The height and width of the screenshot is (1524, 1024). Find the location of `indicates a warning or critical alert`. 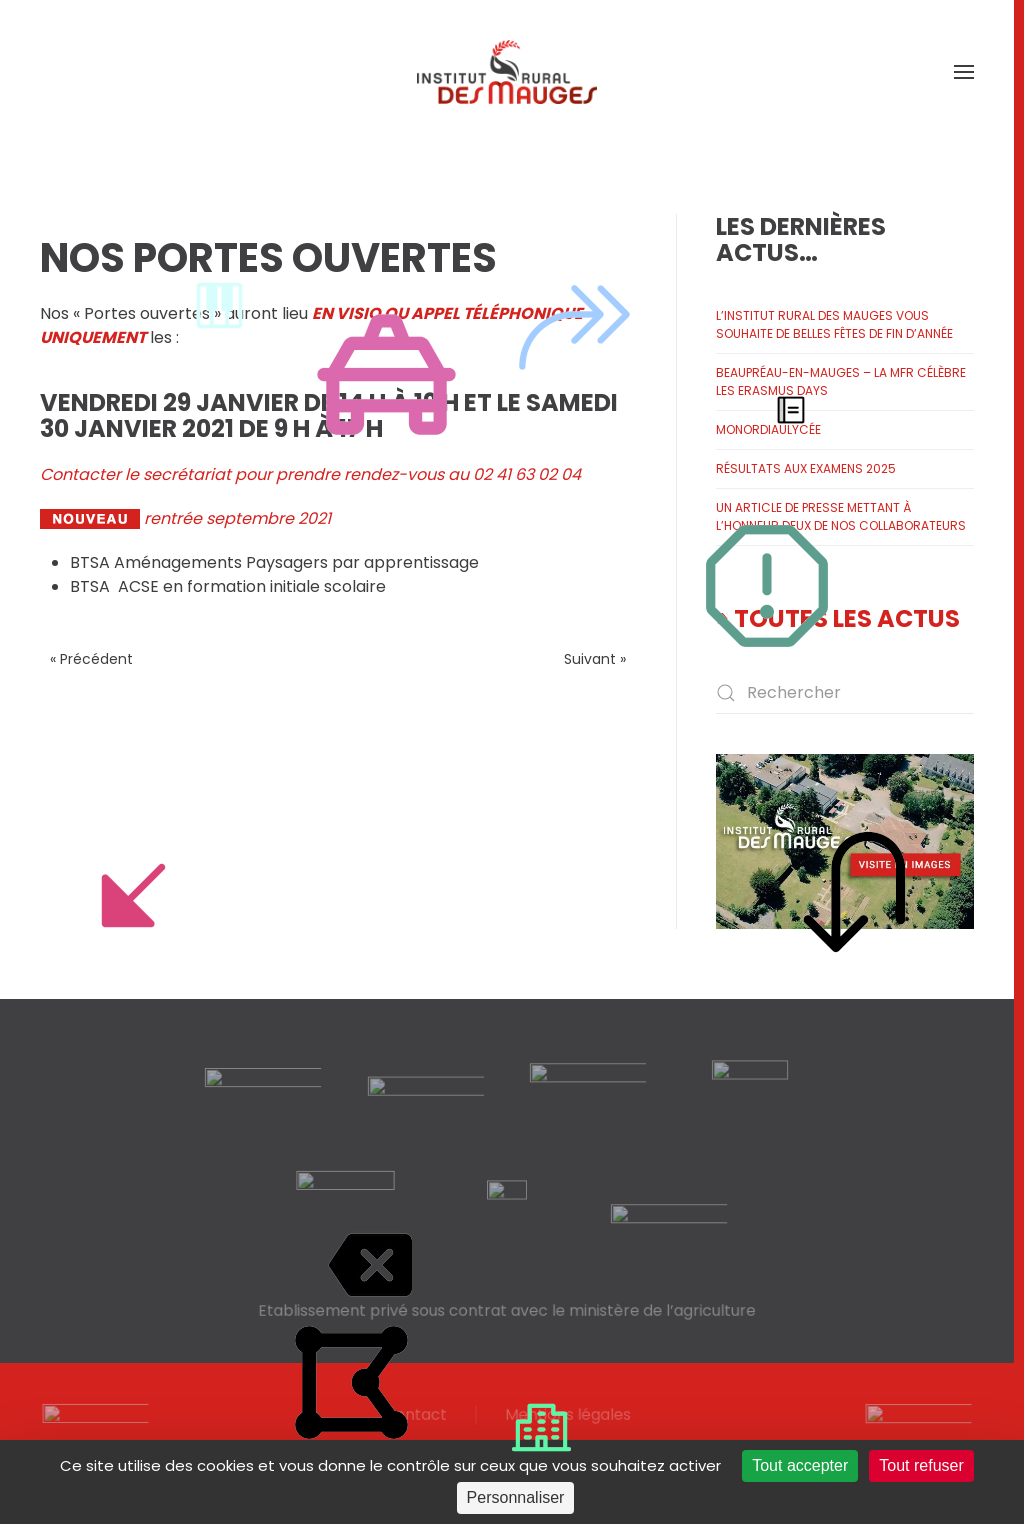

indicates a warning or critical alert is located at coordinates (767, 586).